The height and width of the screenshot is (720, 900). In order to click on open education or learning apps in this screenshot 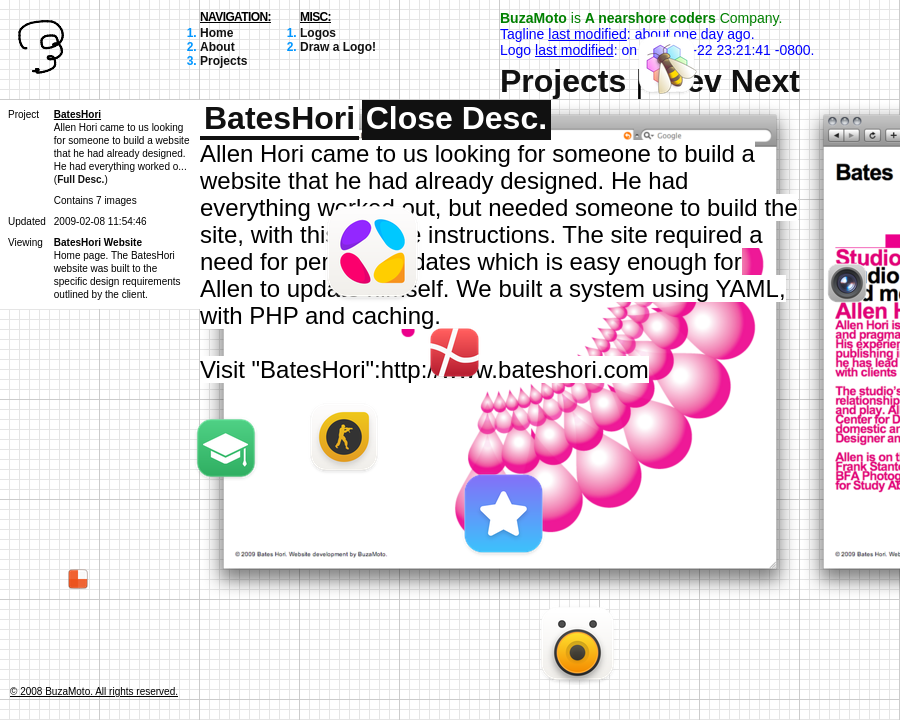, I will do `click(226, 448)`.